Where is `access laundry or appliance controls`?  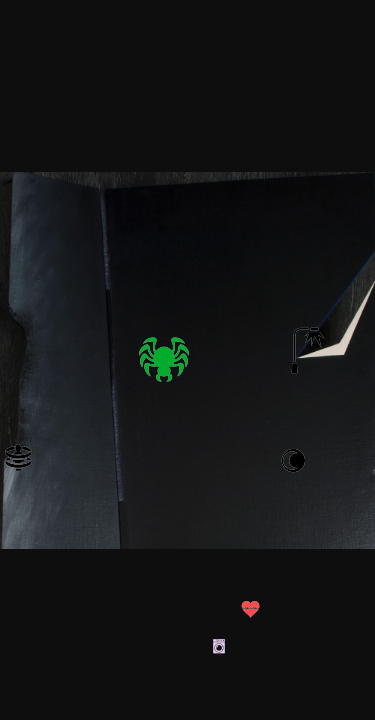
access laundry or appliance controls is located at coordinates (219, 646).